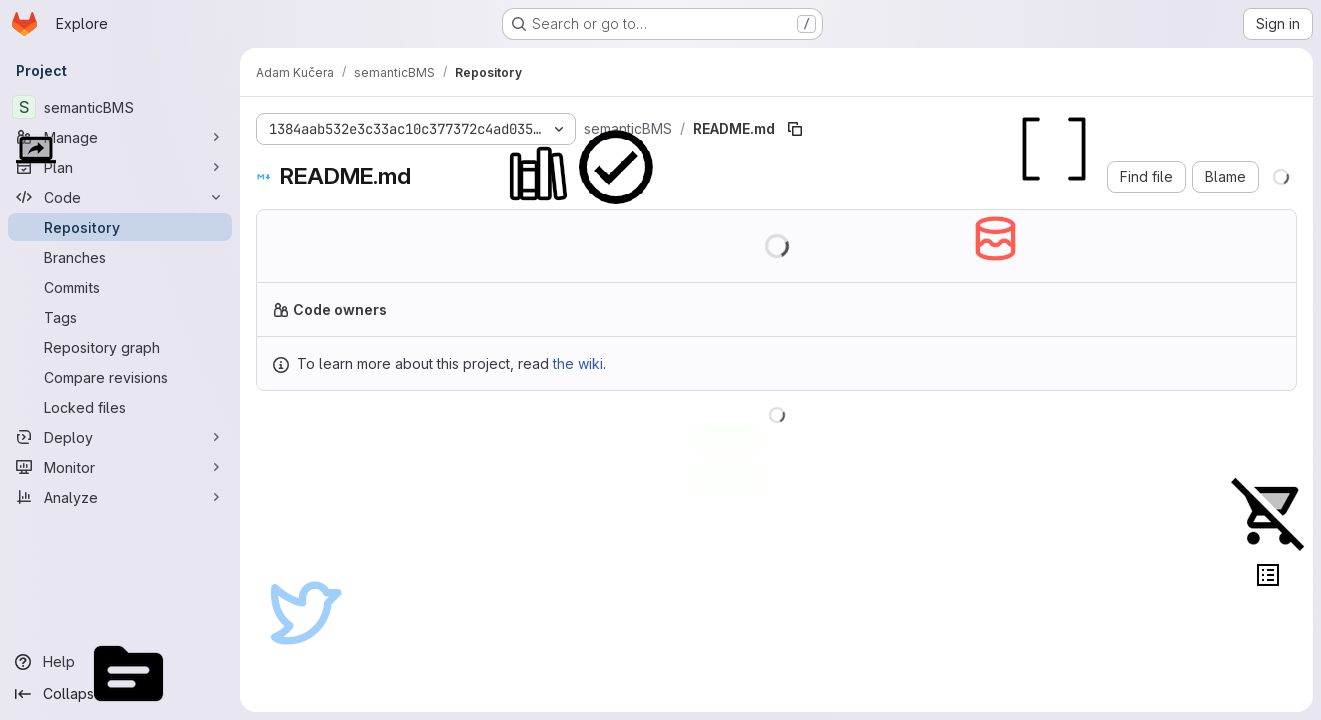 The image size is (1321, 720). Describe the element at coordinates (995, 238) in the screenshot. I see `indicates a database security breach or data leak` at that location.